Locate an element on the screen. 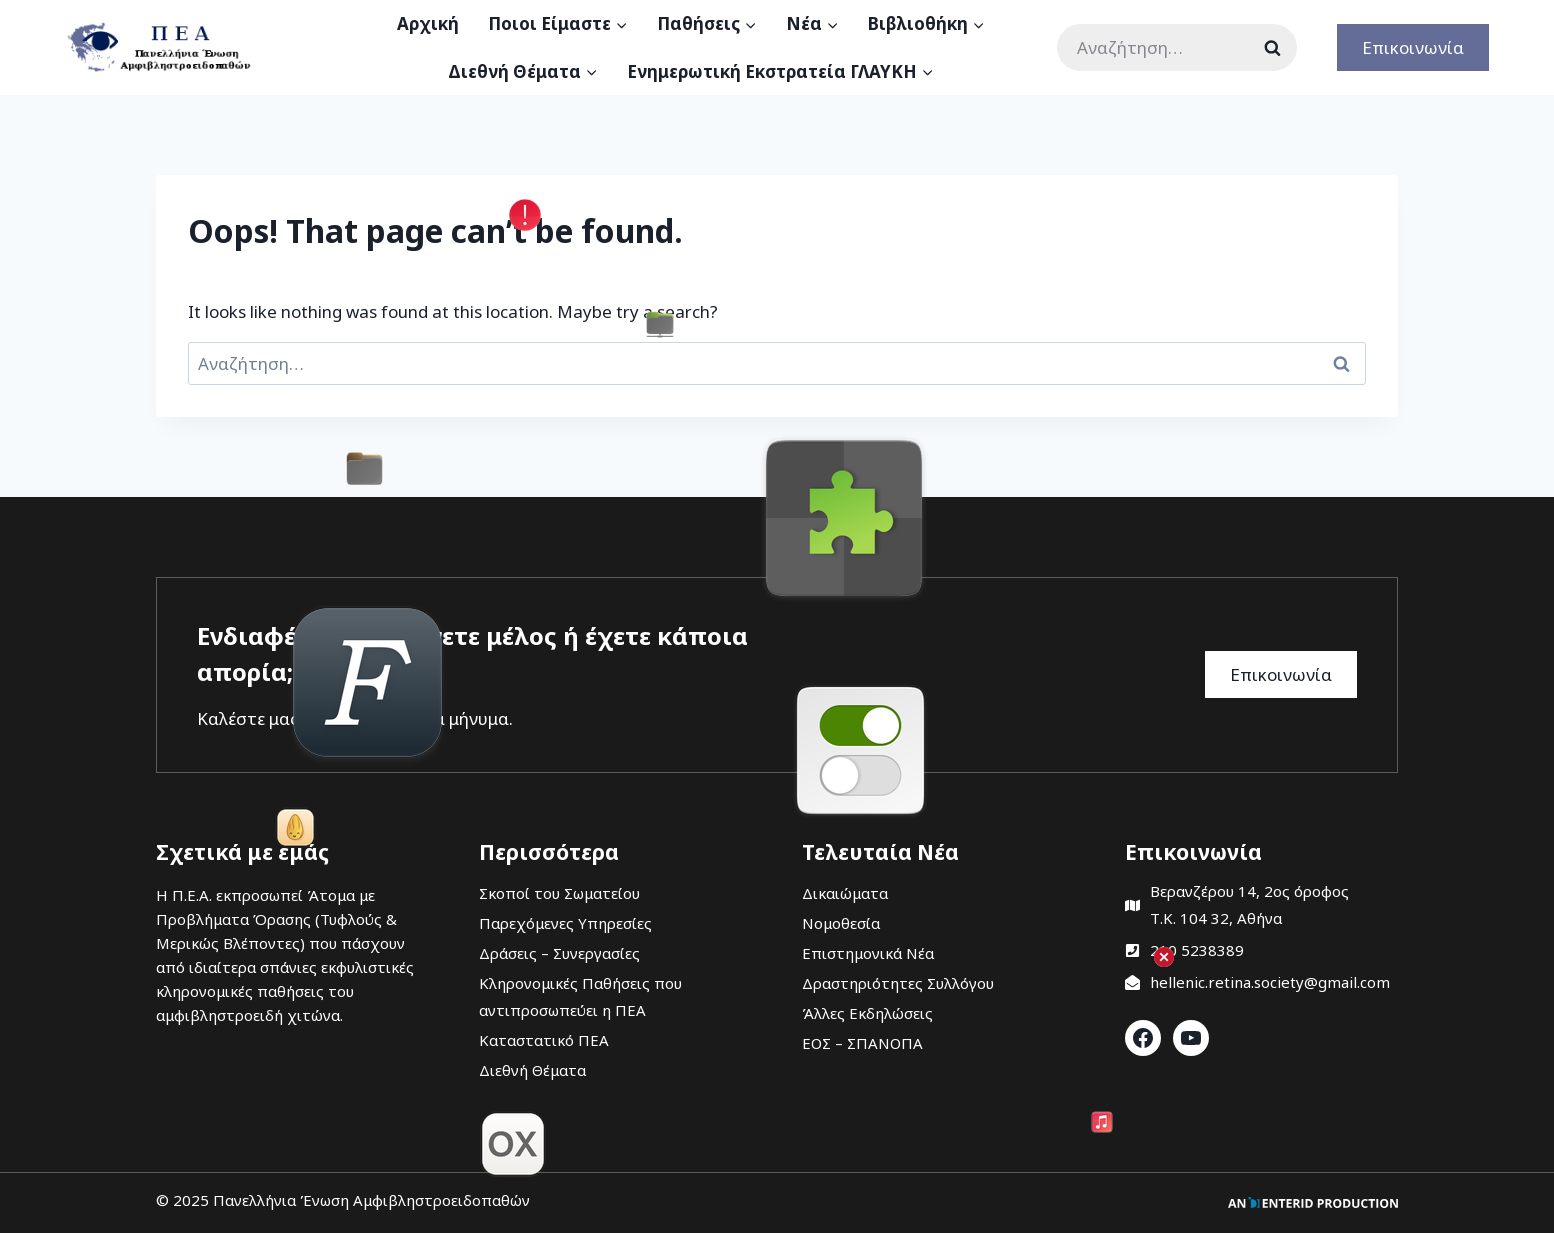  open font management app is located at coordinates (367, 682).